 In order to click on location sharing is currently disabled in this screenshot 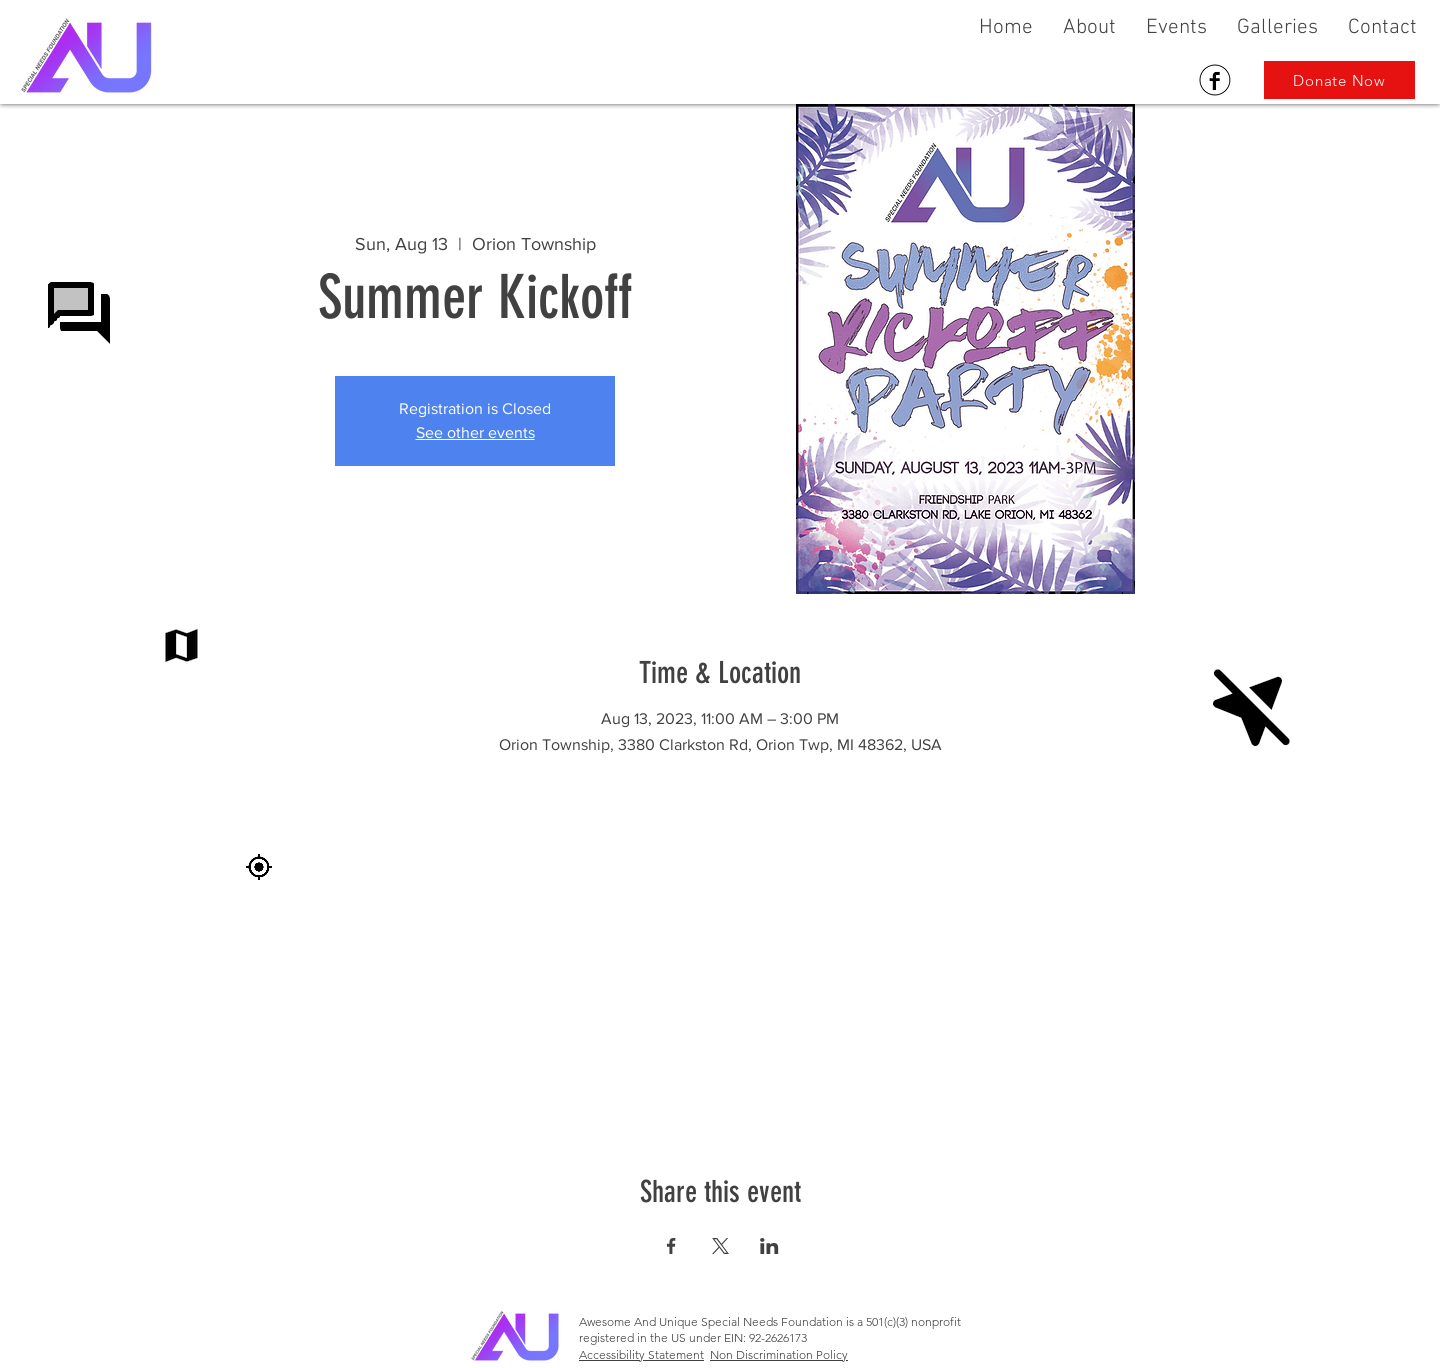, I will do `click(1249, 710)`.